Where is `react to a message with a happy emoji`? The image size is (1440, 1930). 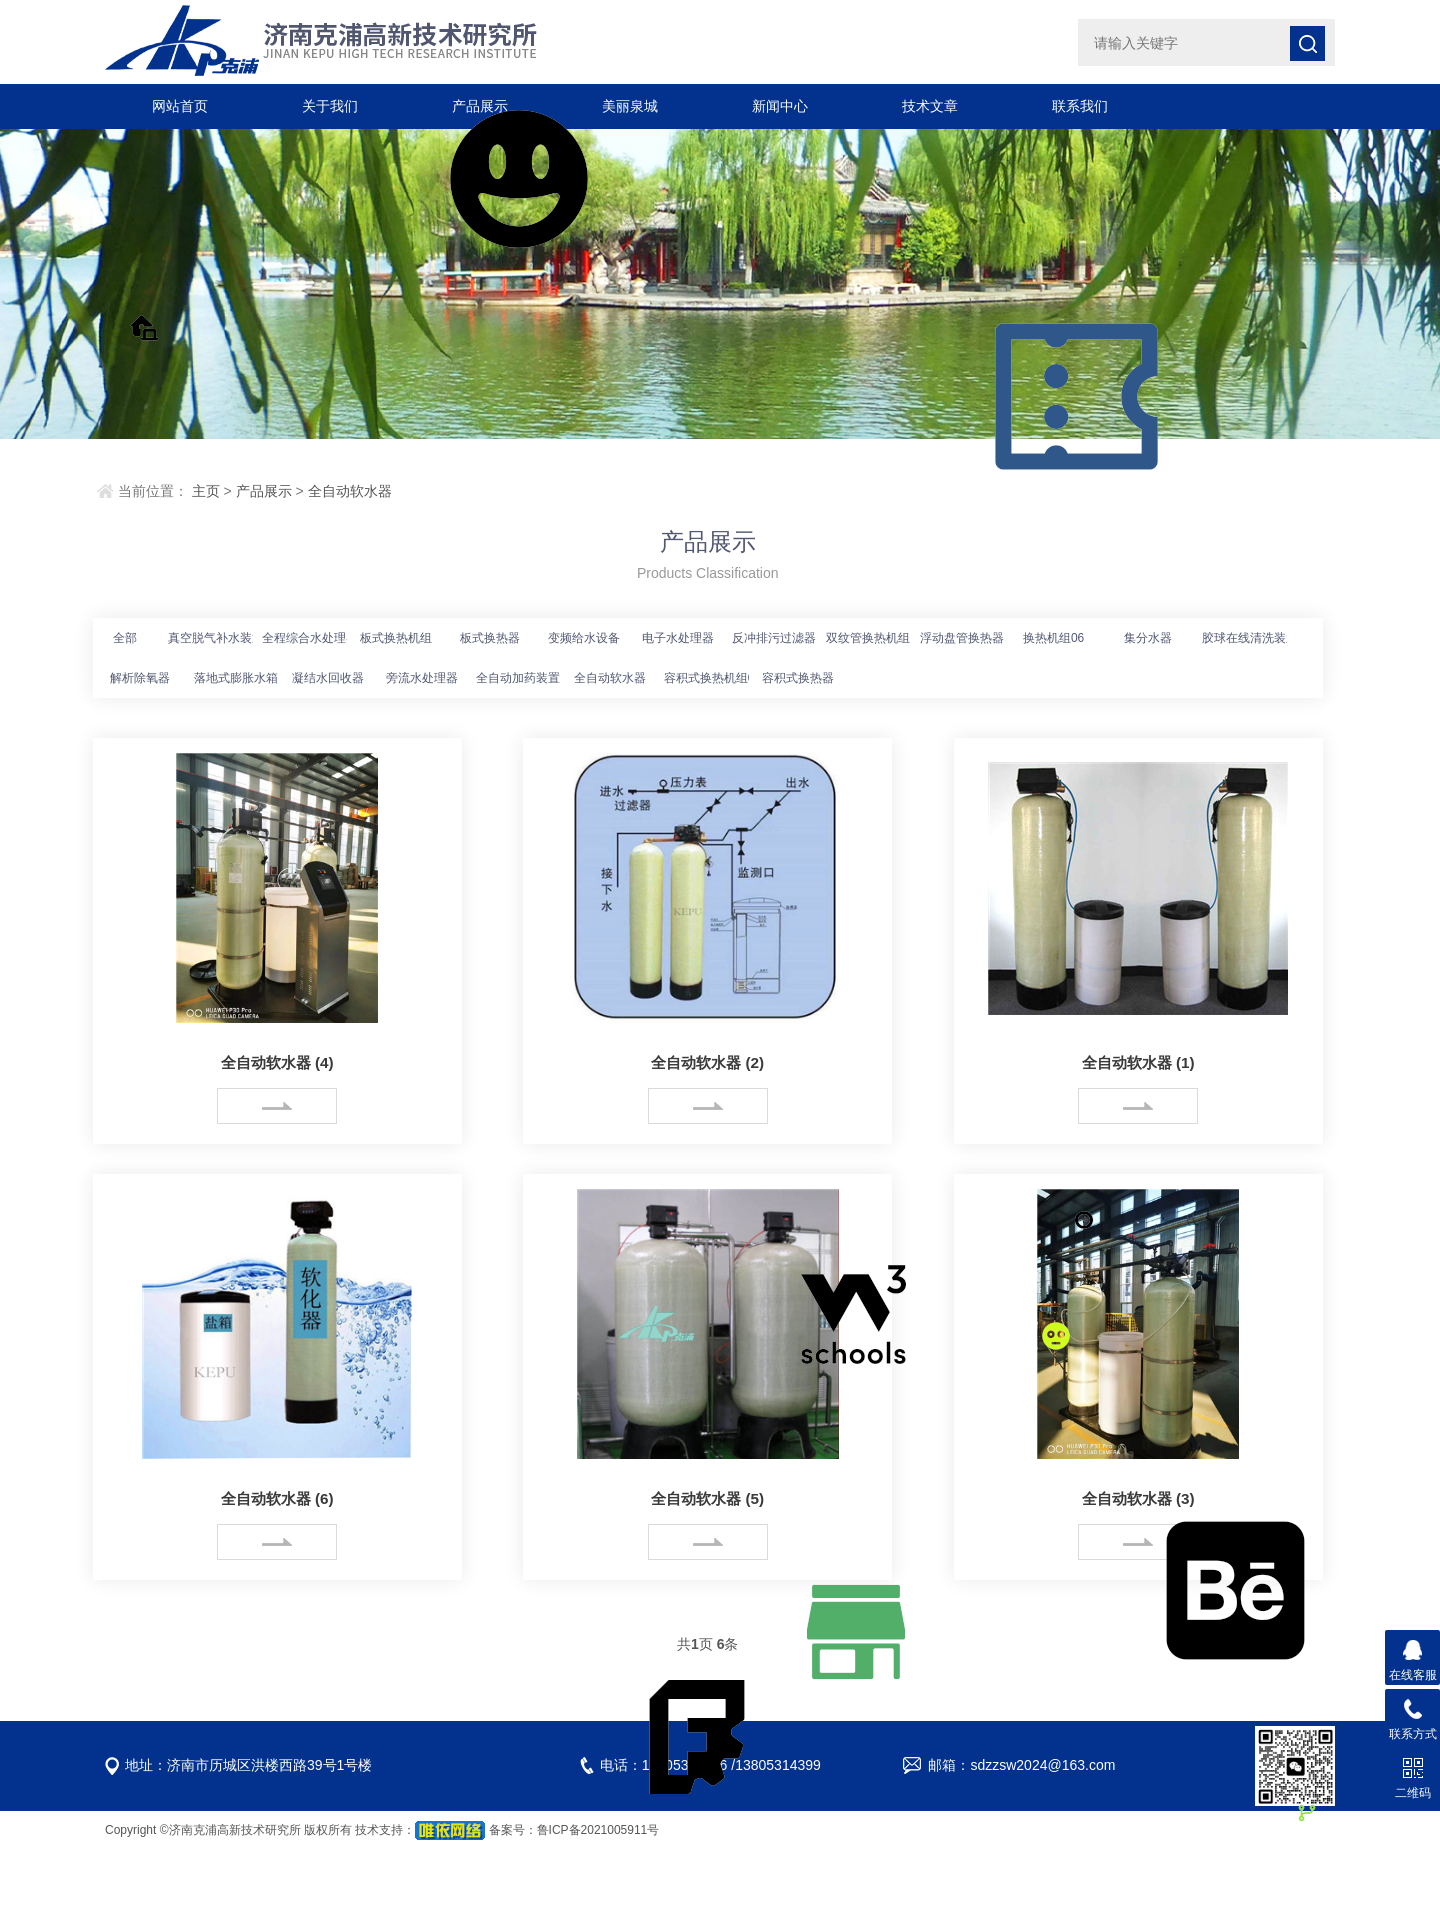
react to a message with a happy emoji is located at coordinates (519, 179).